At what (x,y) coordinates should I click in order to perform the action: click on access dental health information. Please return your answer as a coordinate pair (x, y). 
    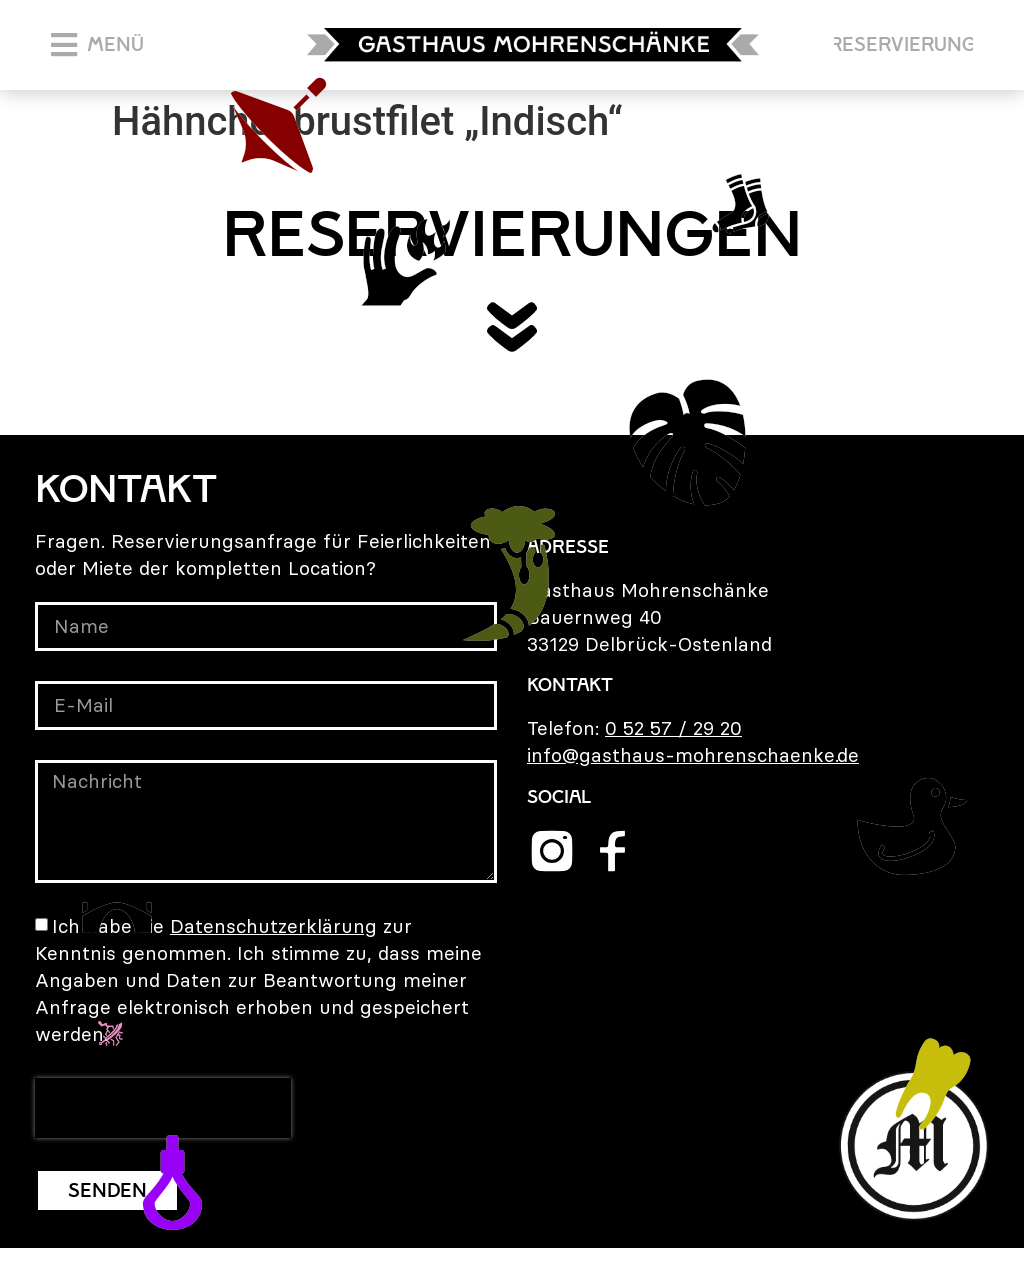
    Looking at the image, I should click on (932, 1083).